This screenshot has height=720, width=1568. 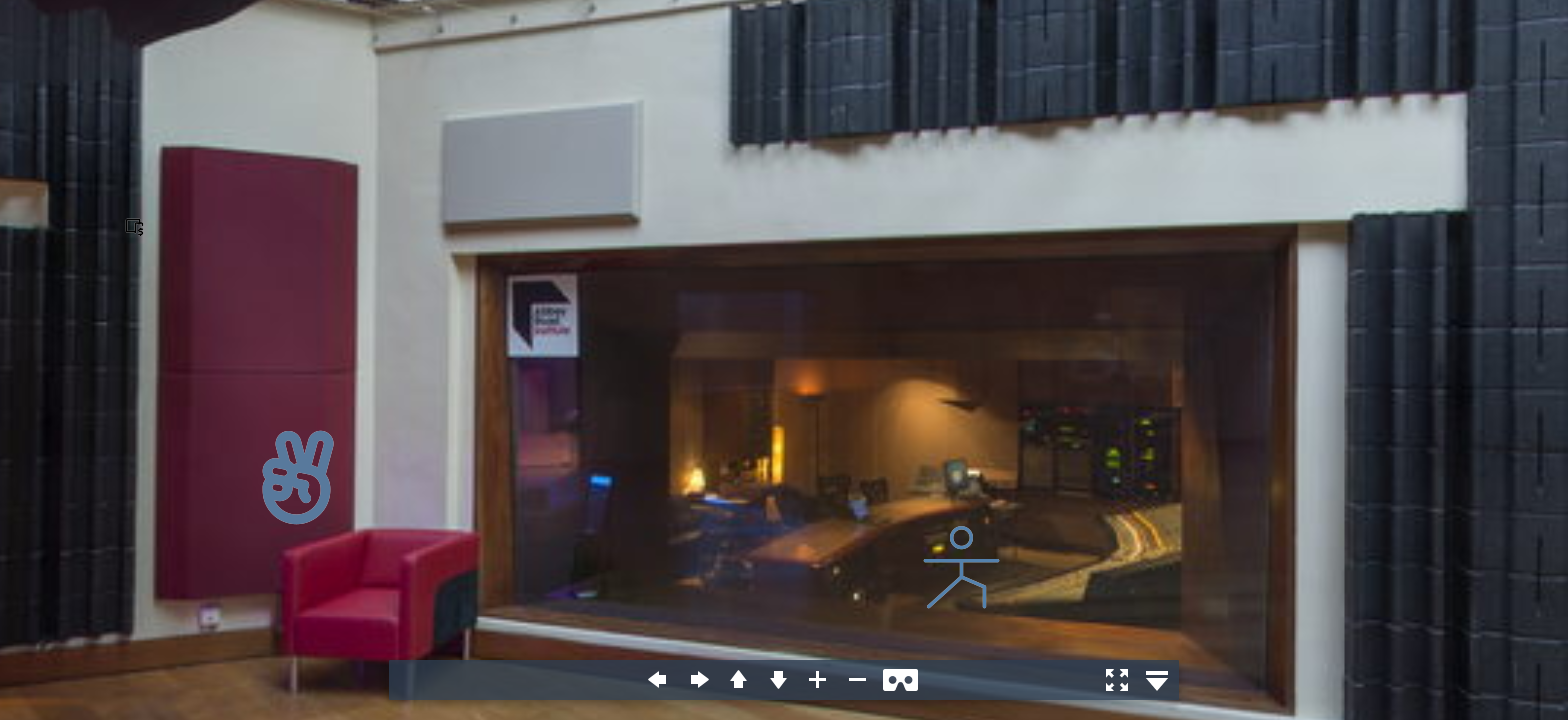 I want to click on access tai chi or meditation exercises, so click(x=961, y=570).